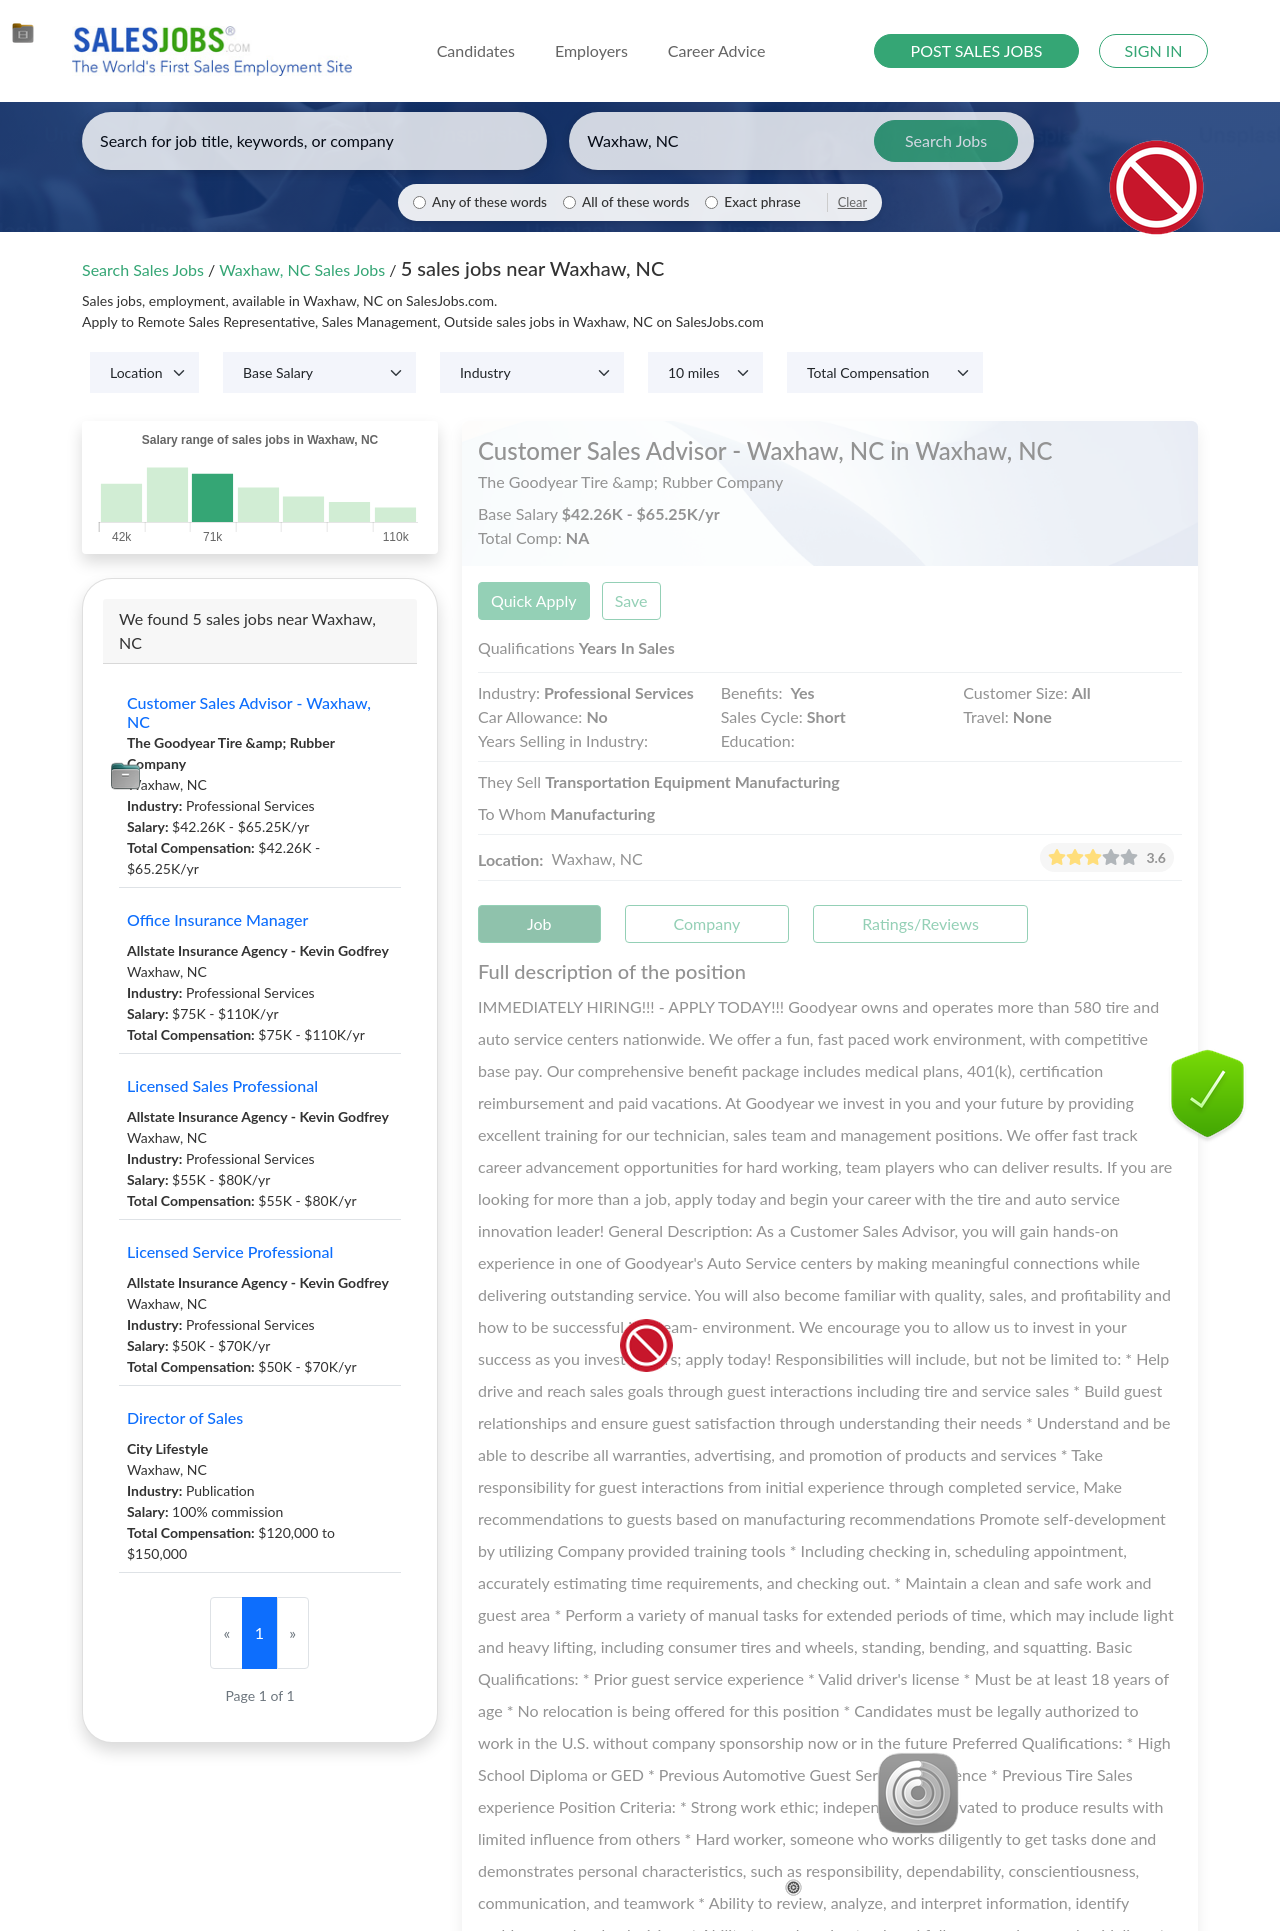 This screenshot has width=1280, height=1931. What do you see at coordinates (125, 775) in the screenshot?
I see `open the file manager` at bounding box center [125, 775].